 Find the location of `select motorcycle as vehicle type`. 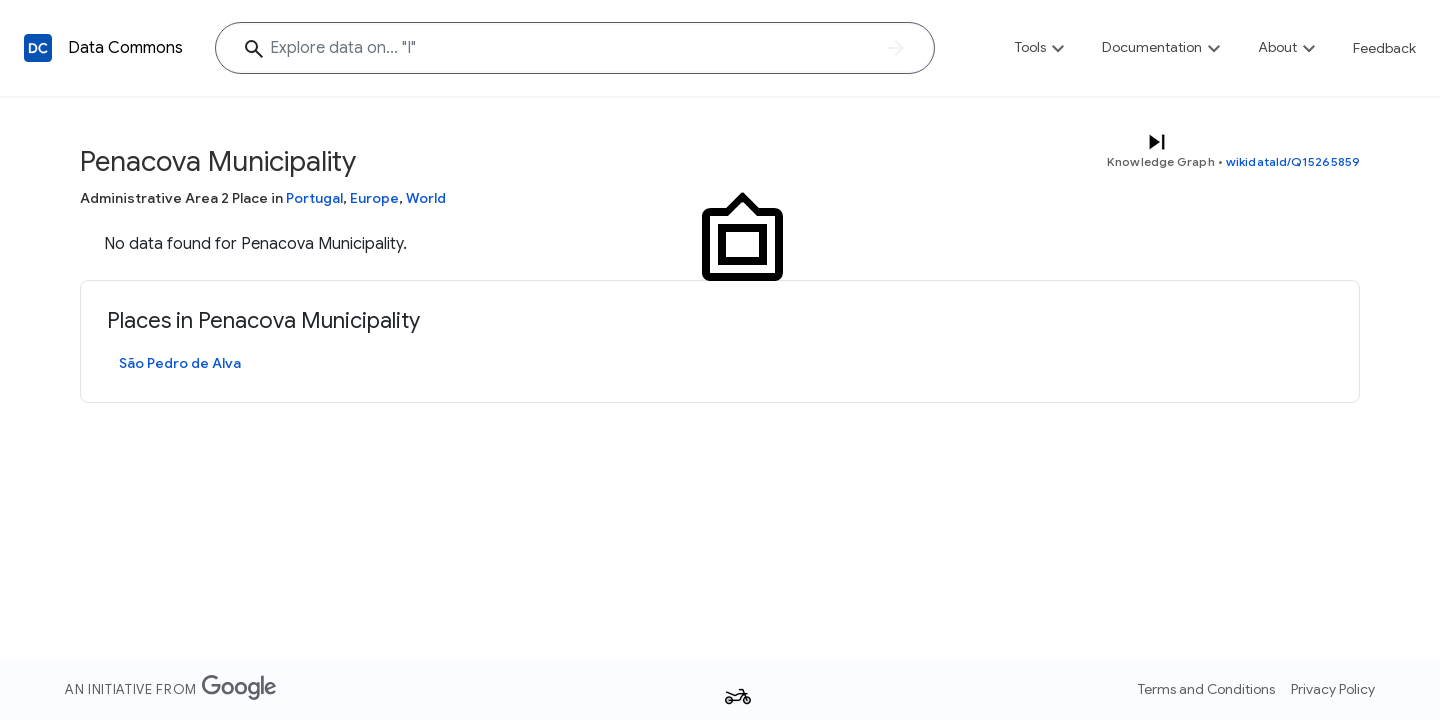

select motorcycle as vehicle type is located at coordinates (738, 697).